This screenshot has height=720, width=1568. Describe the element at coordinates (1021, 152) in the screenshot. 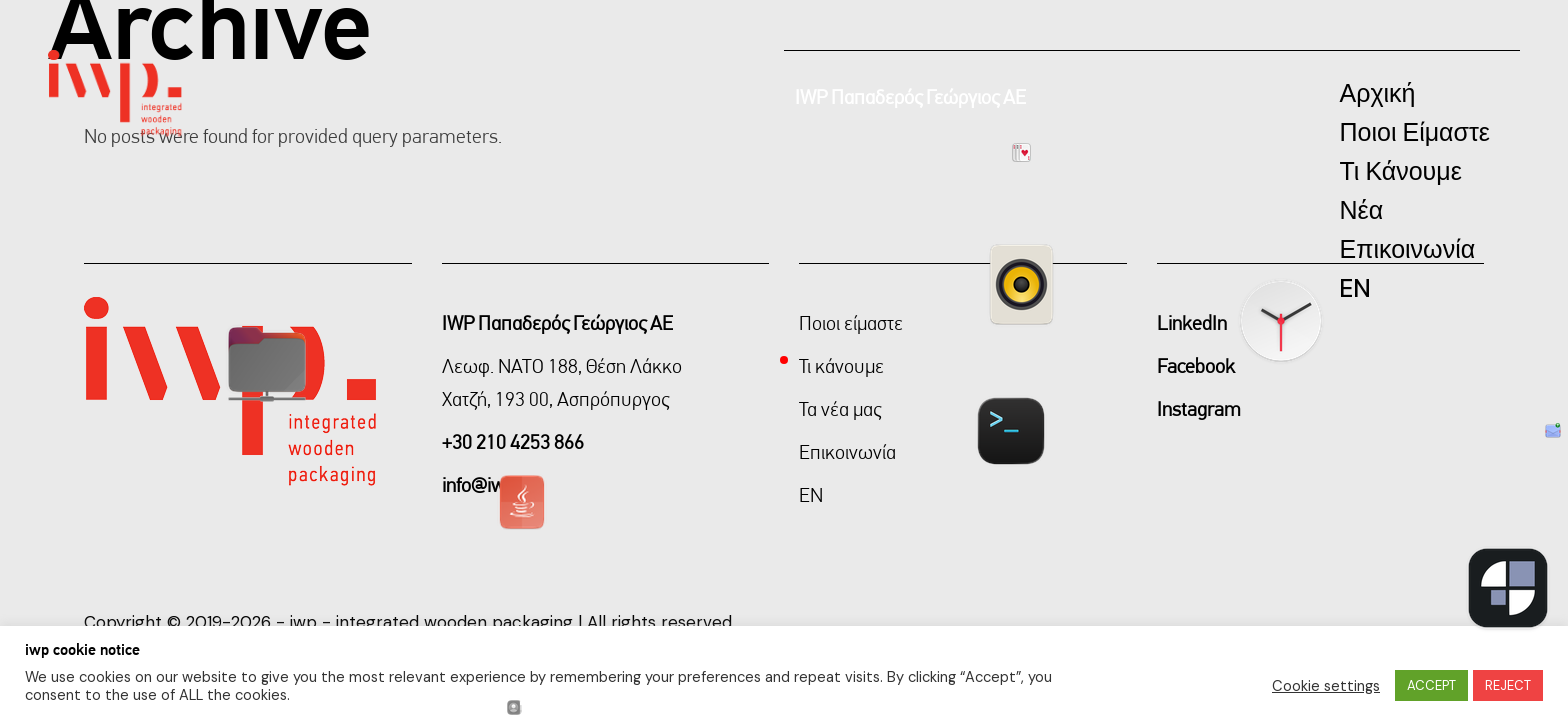

I see `open solitaire card game` at that location.